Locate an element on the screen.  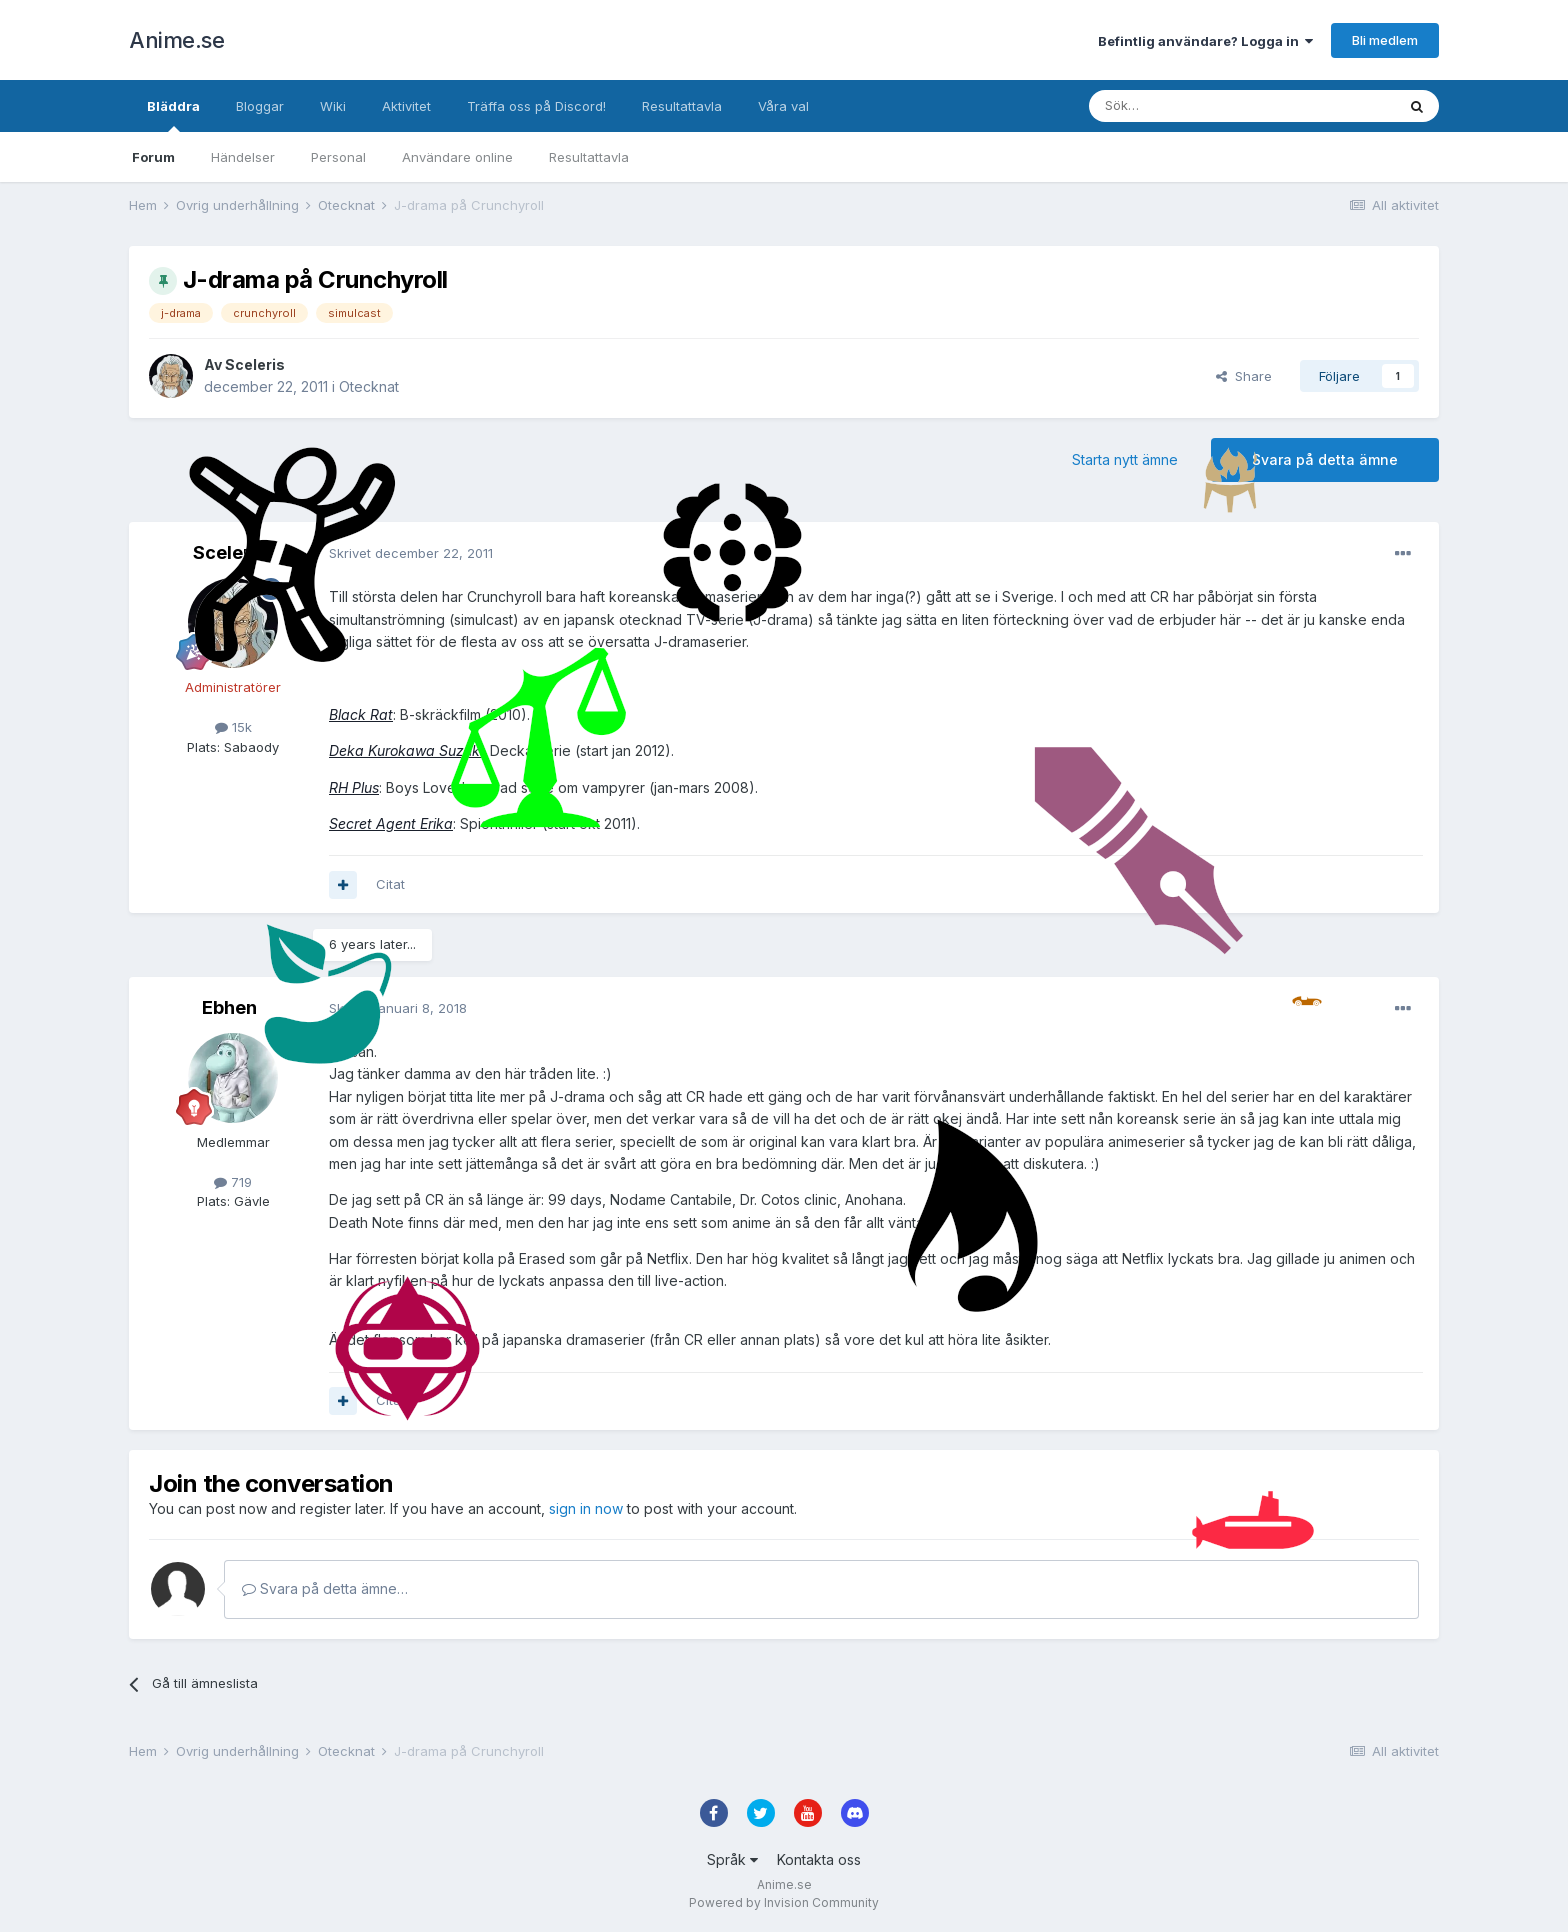
toggle light or illumination in-game is located at coordinates (967, 1215).